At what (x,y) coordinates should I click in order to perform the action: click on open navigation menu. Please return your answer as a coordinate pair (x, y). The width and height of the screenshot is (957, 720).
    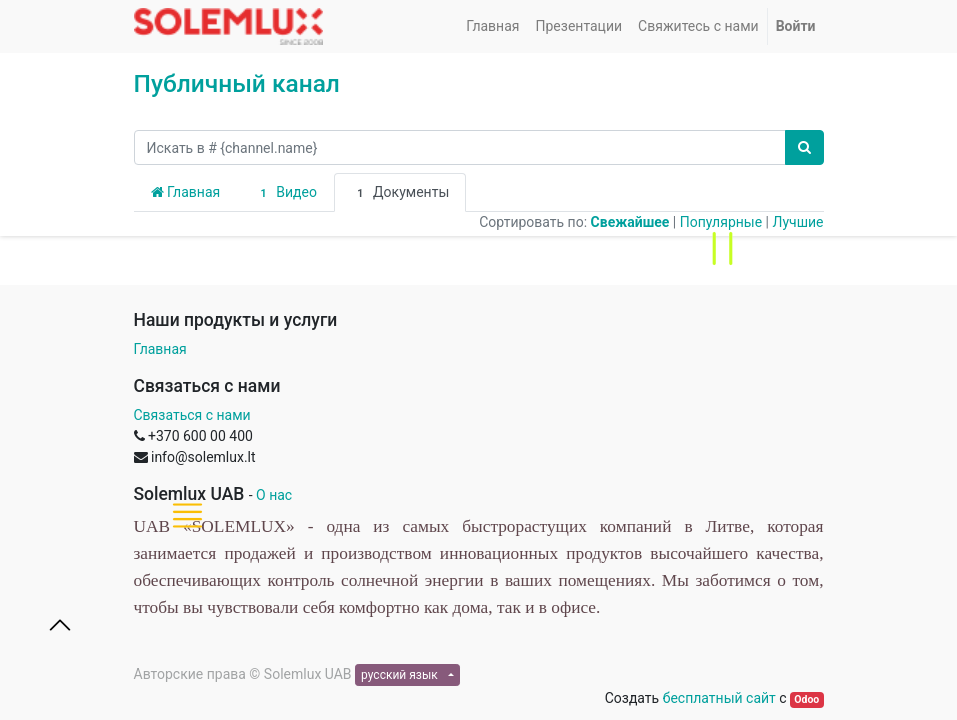
    Looking at the image, I should click on (187, 515).